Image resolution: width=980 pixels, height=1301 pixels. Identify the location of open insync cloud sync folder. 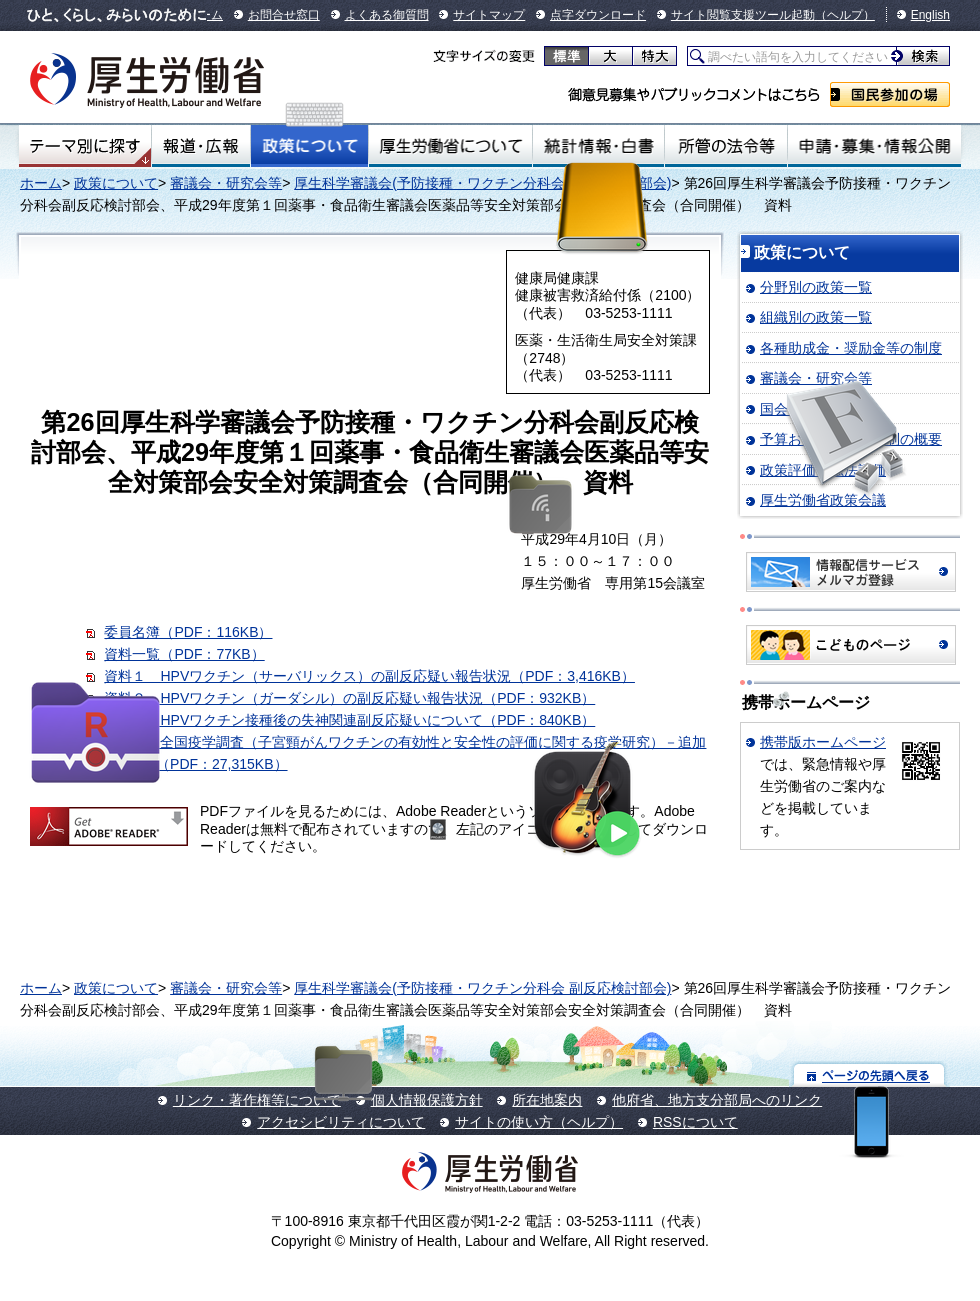
(540, 504).